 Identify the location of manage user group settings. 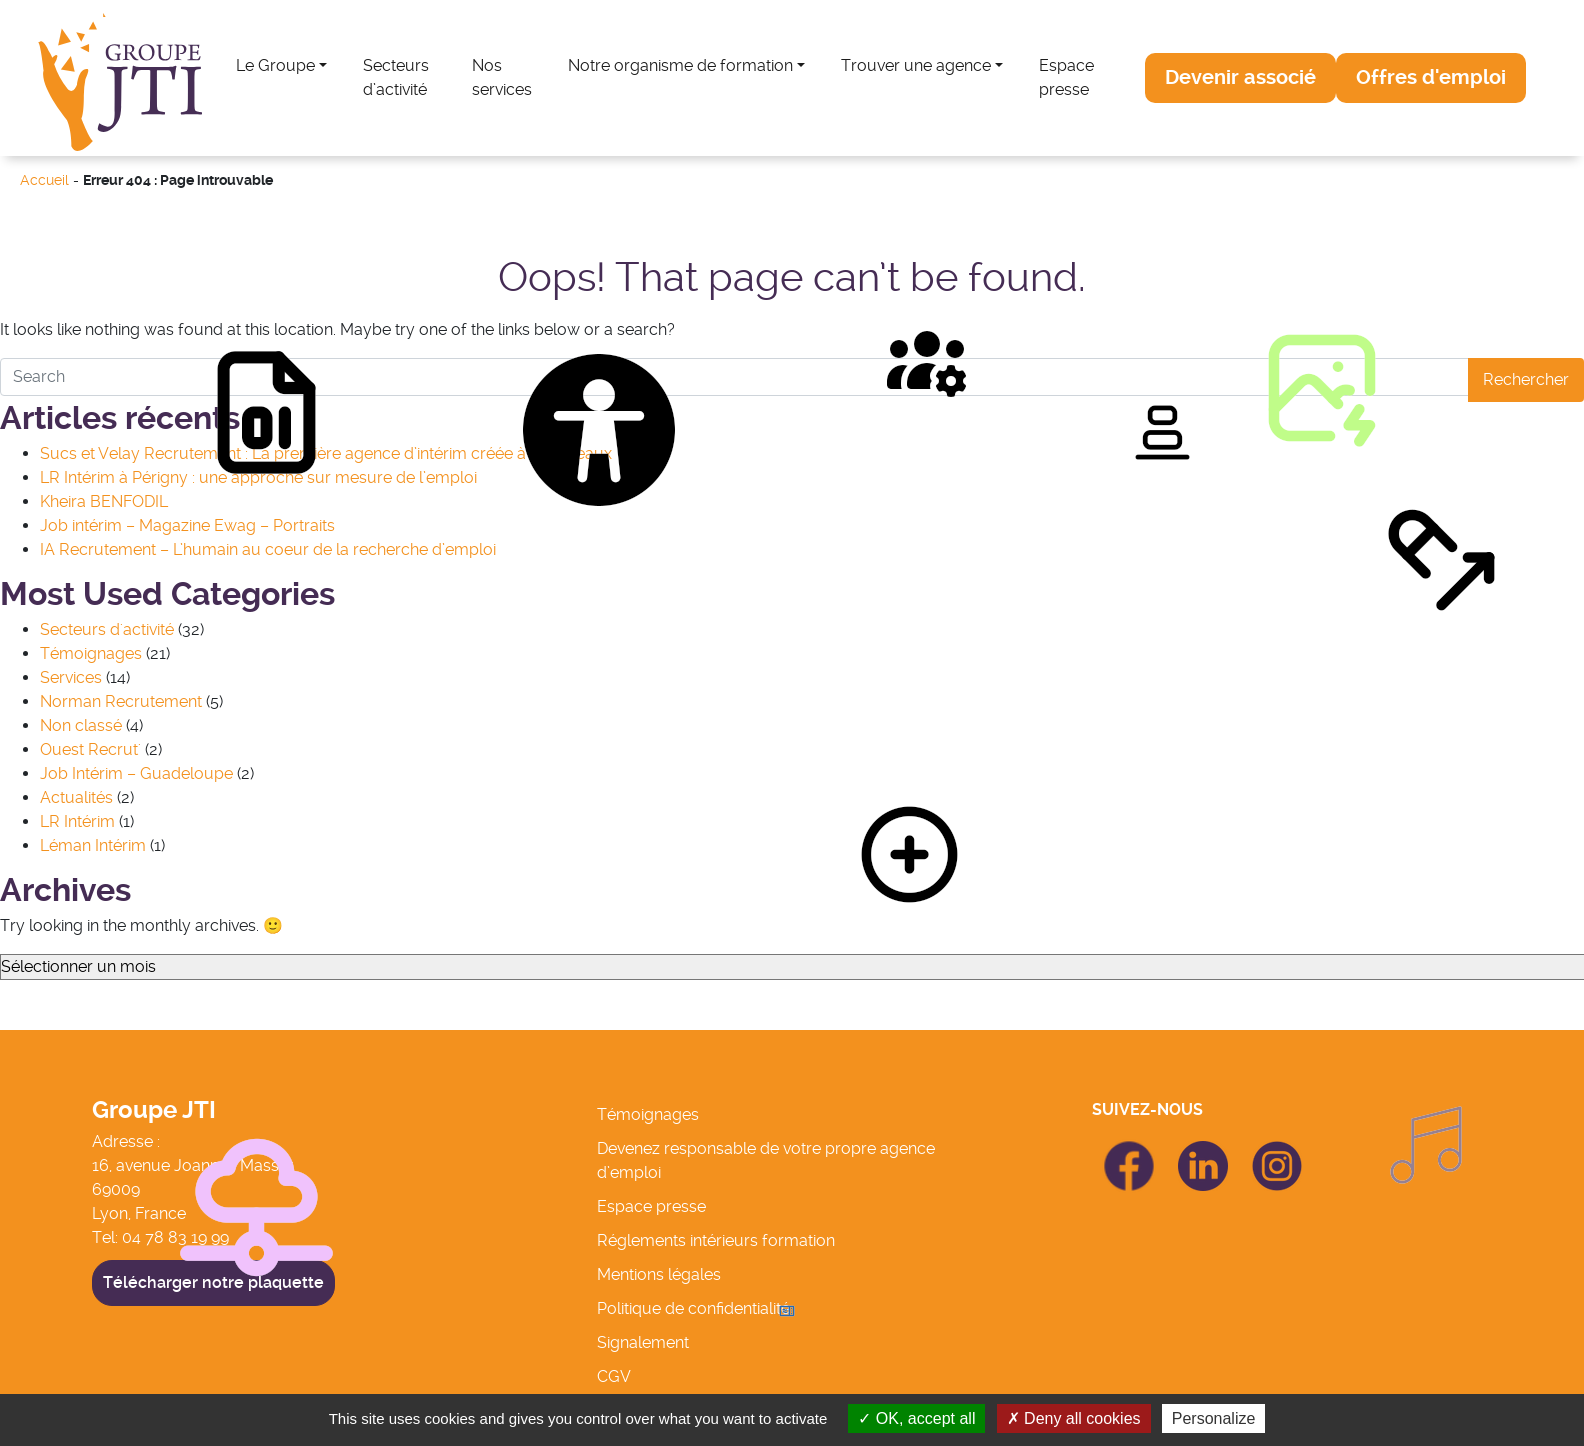
(927, 361).